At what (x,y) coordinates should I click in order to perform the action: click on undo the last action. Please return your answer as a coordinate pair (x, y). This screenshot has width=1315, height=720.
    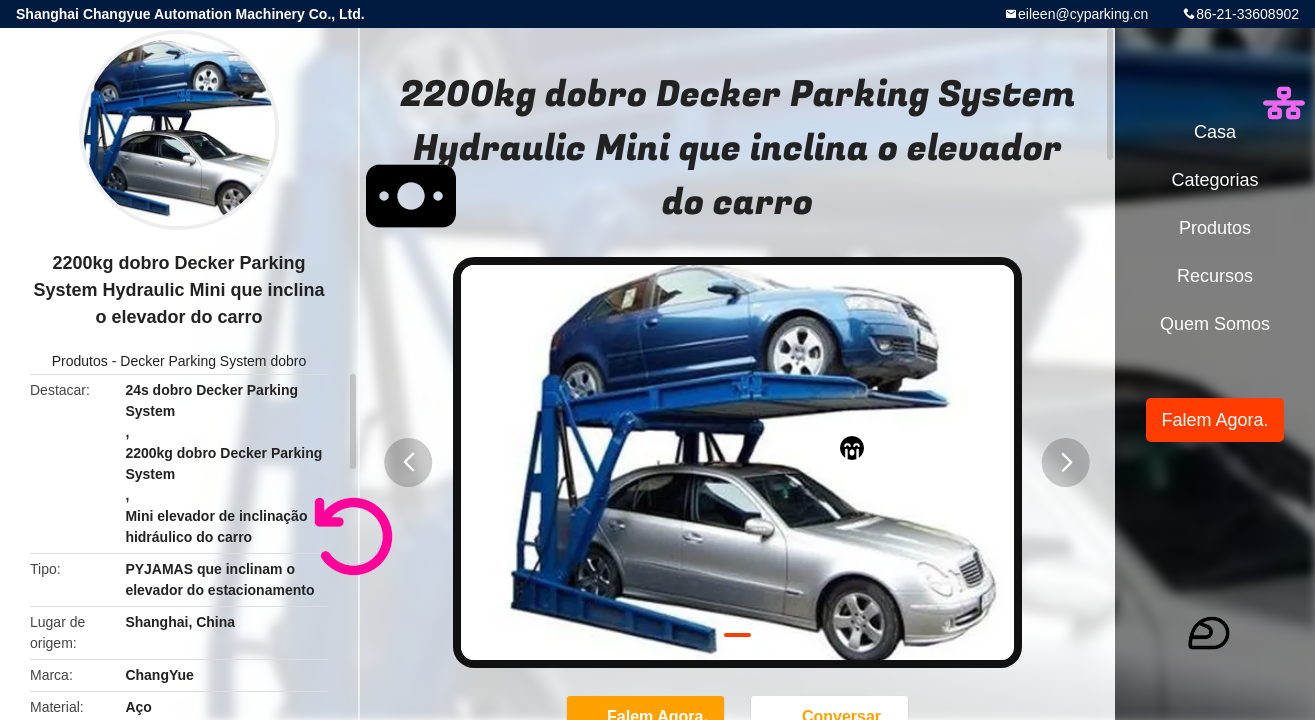
    Looking at the image, I should click on (353, 536).